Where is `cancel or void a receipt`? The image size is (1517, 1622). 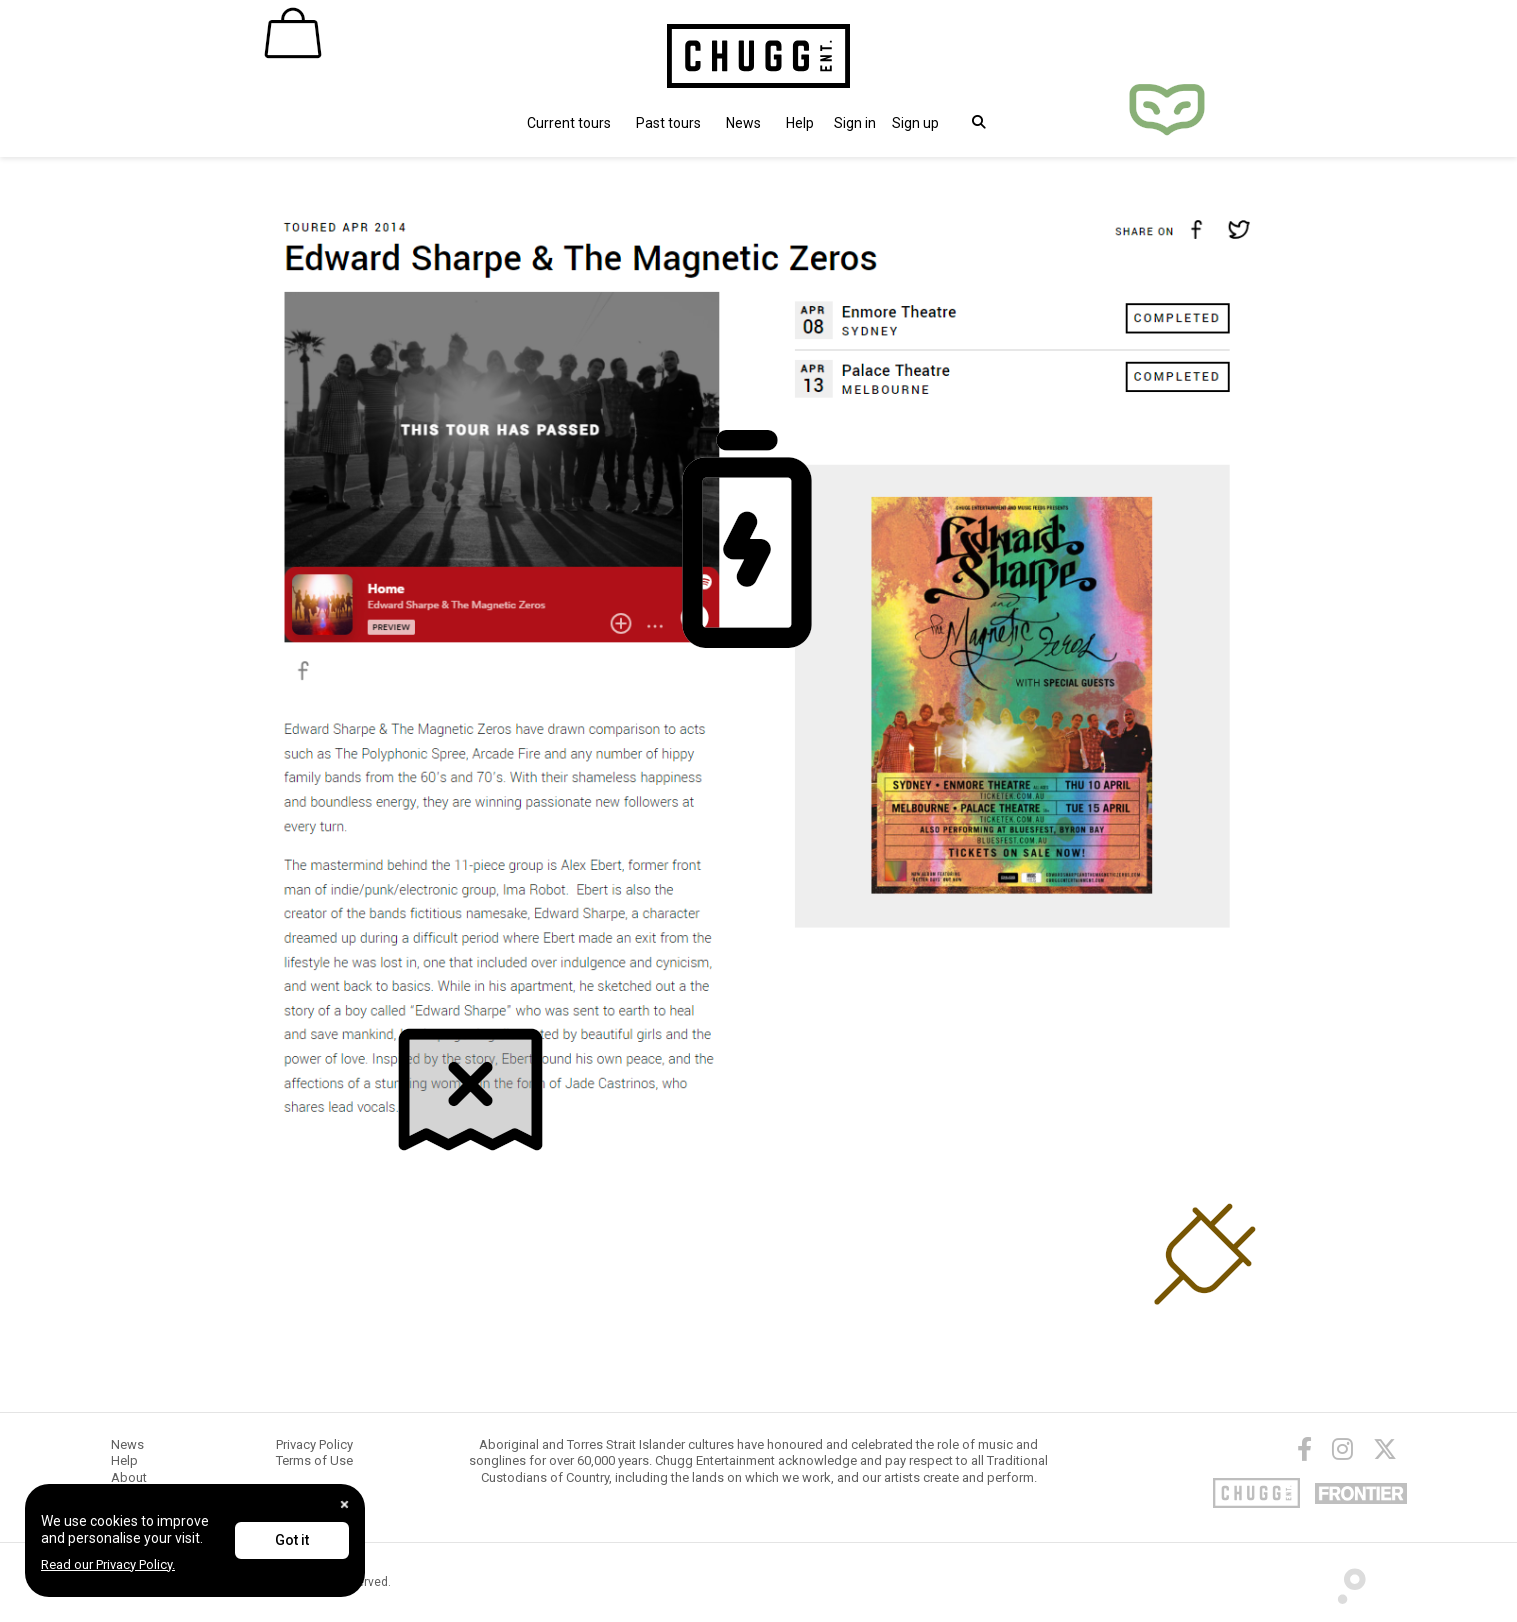 cancel or void a receipt is located at coordinates (470, 1089).